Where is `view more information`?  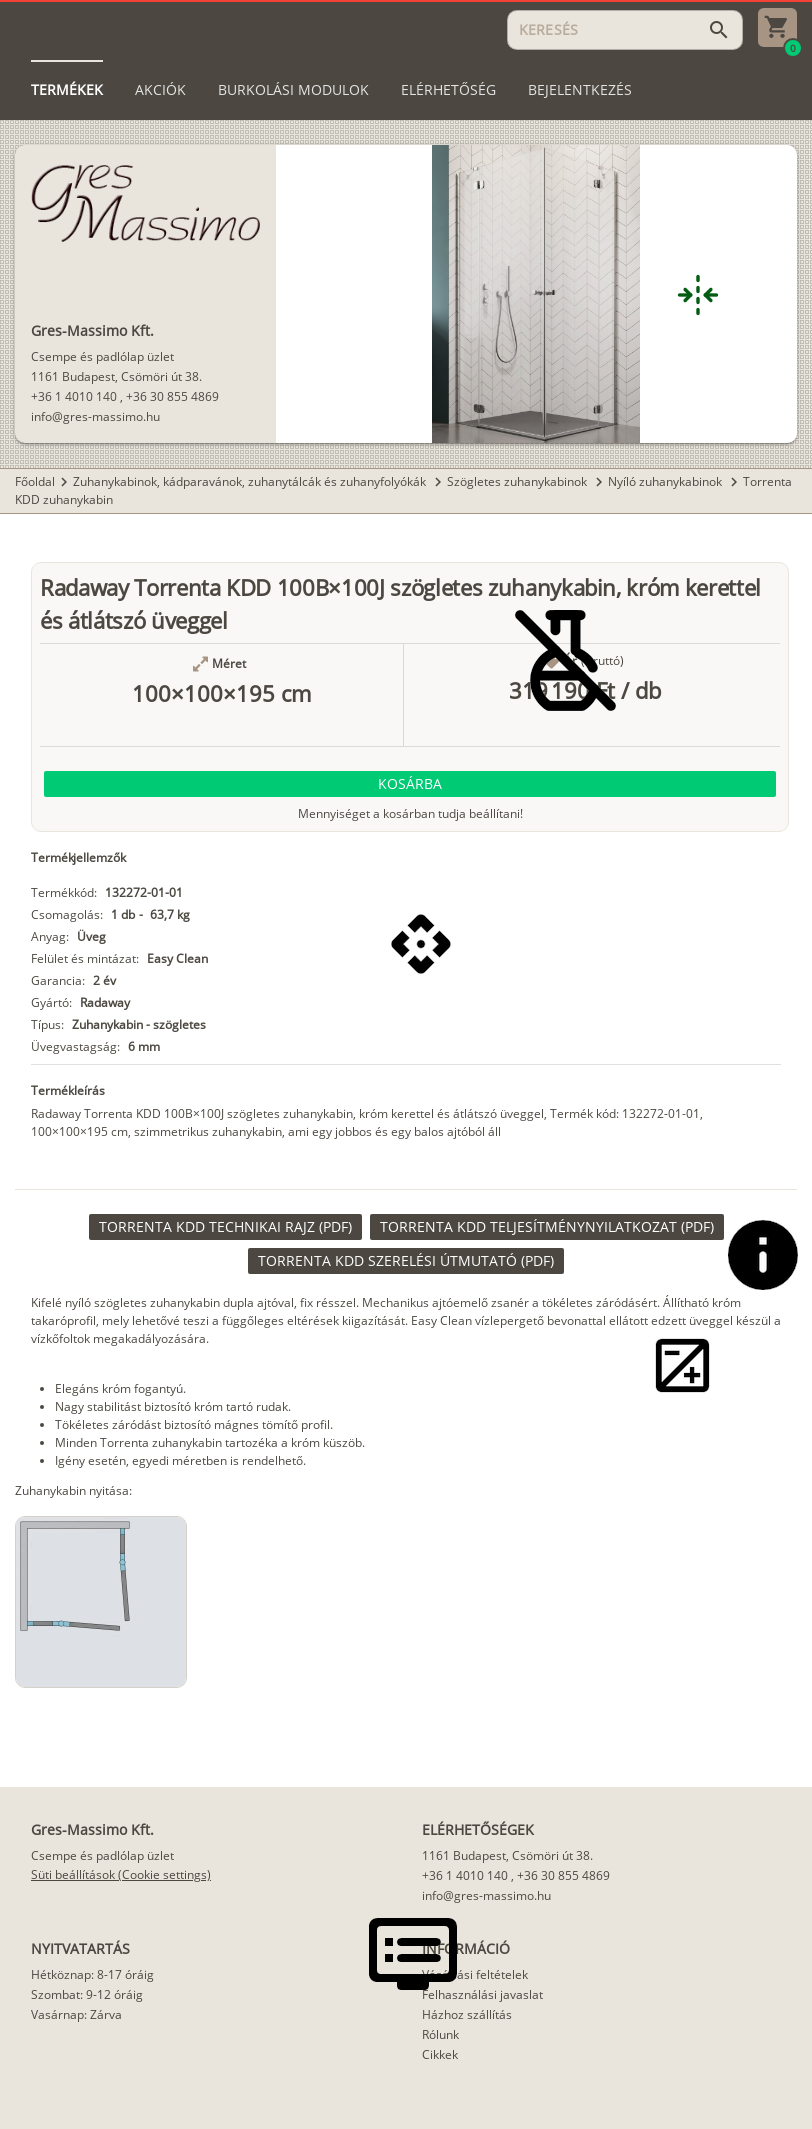
view more information is located at coordinates (763, 1255).